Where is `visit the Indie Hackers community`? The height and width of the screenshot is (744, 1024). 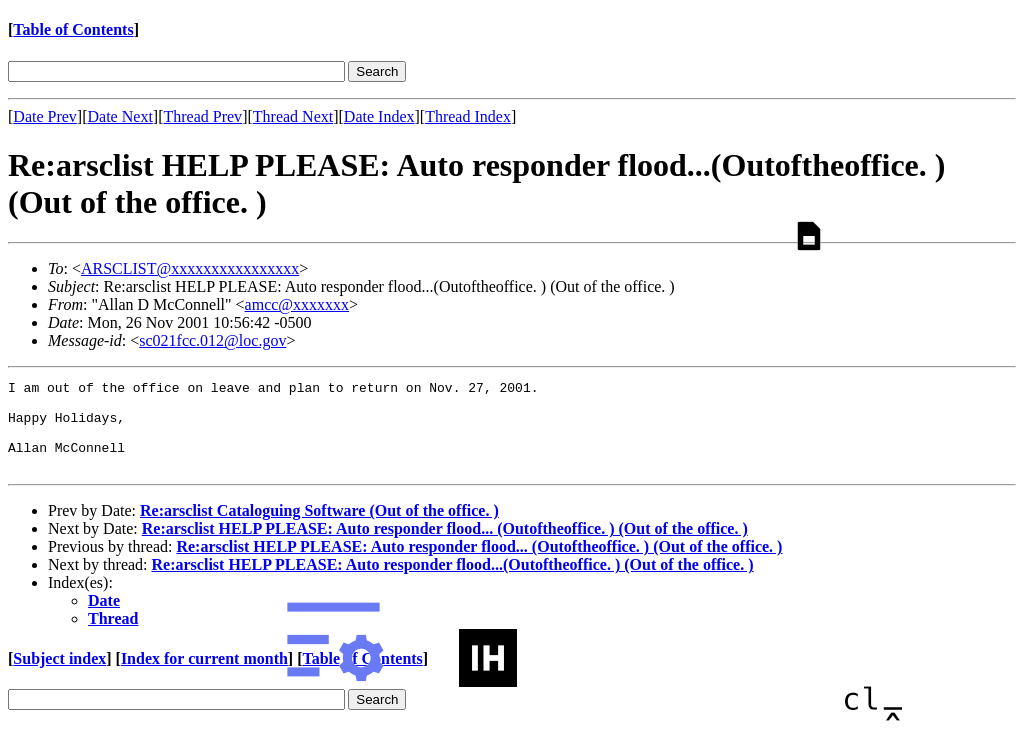 visit the Indie Hackers community is located at coordinates (488, 658).